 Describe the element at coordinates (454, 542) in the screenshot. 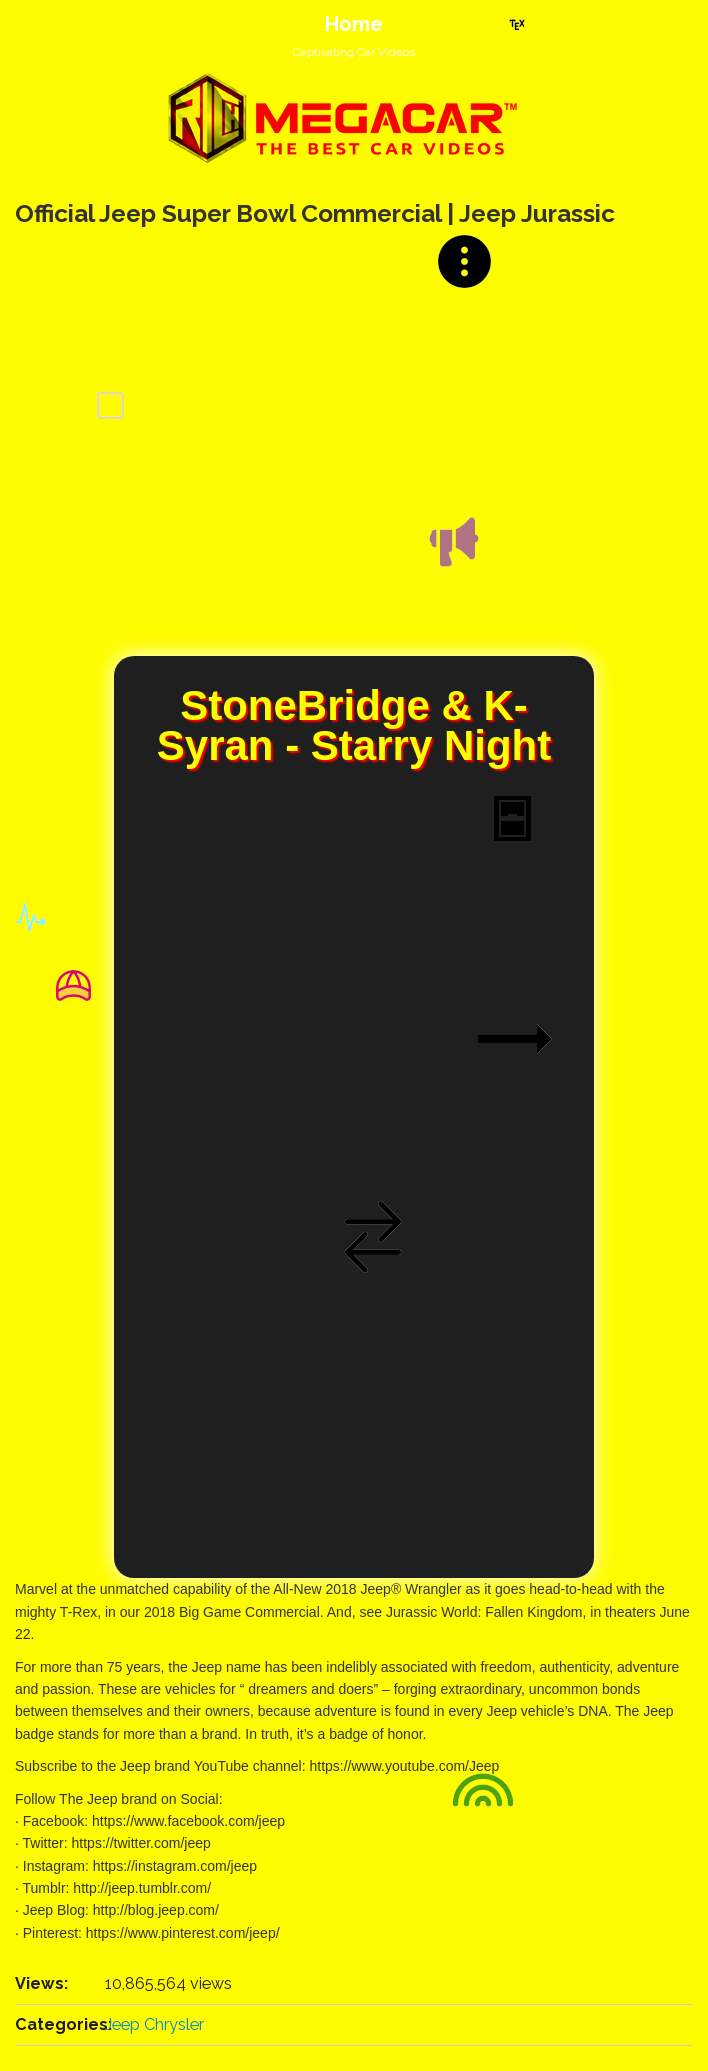

I see `make an announcement or broadcast` at that location.